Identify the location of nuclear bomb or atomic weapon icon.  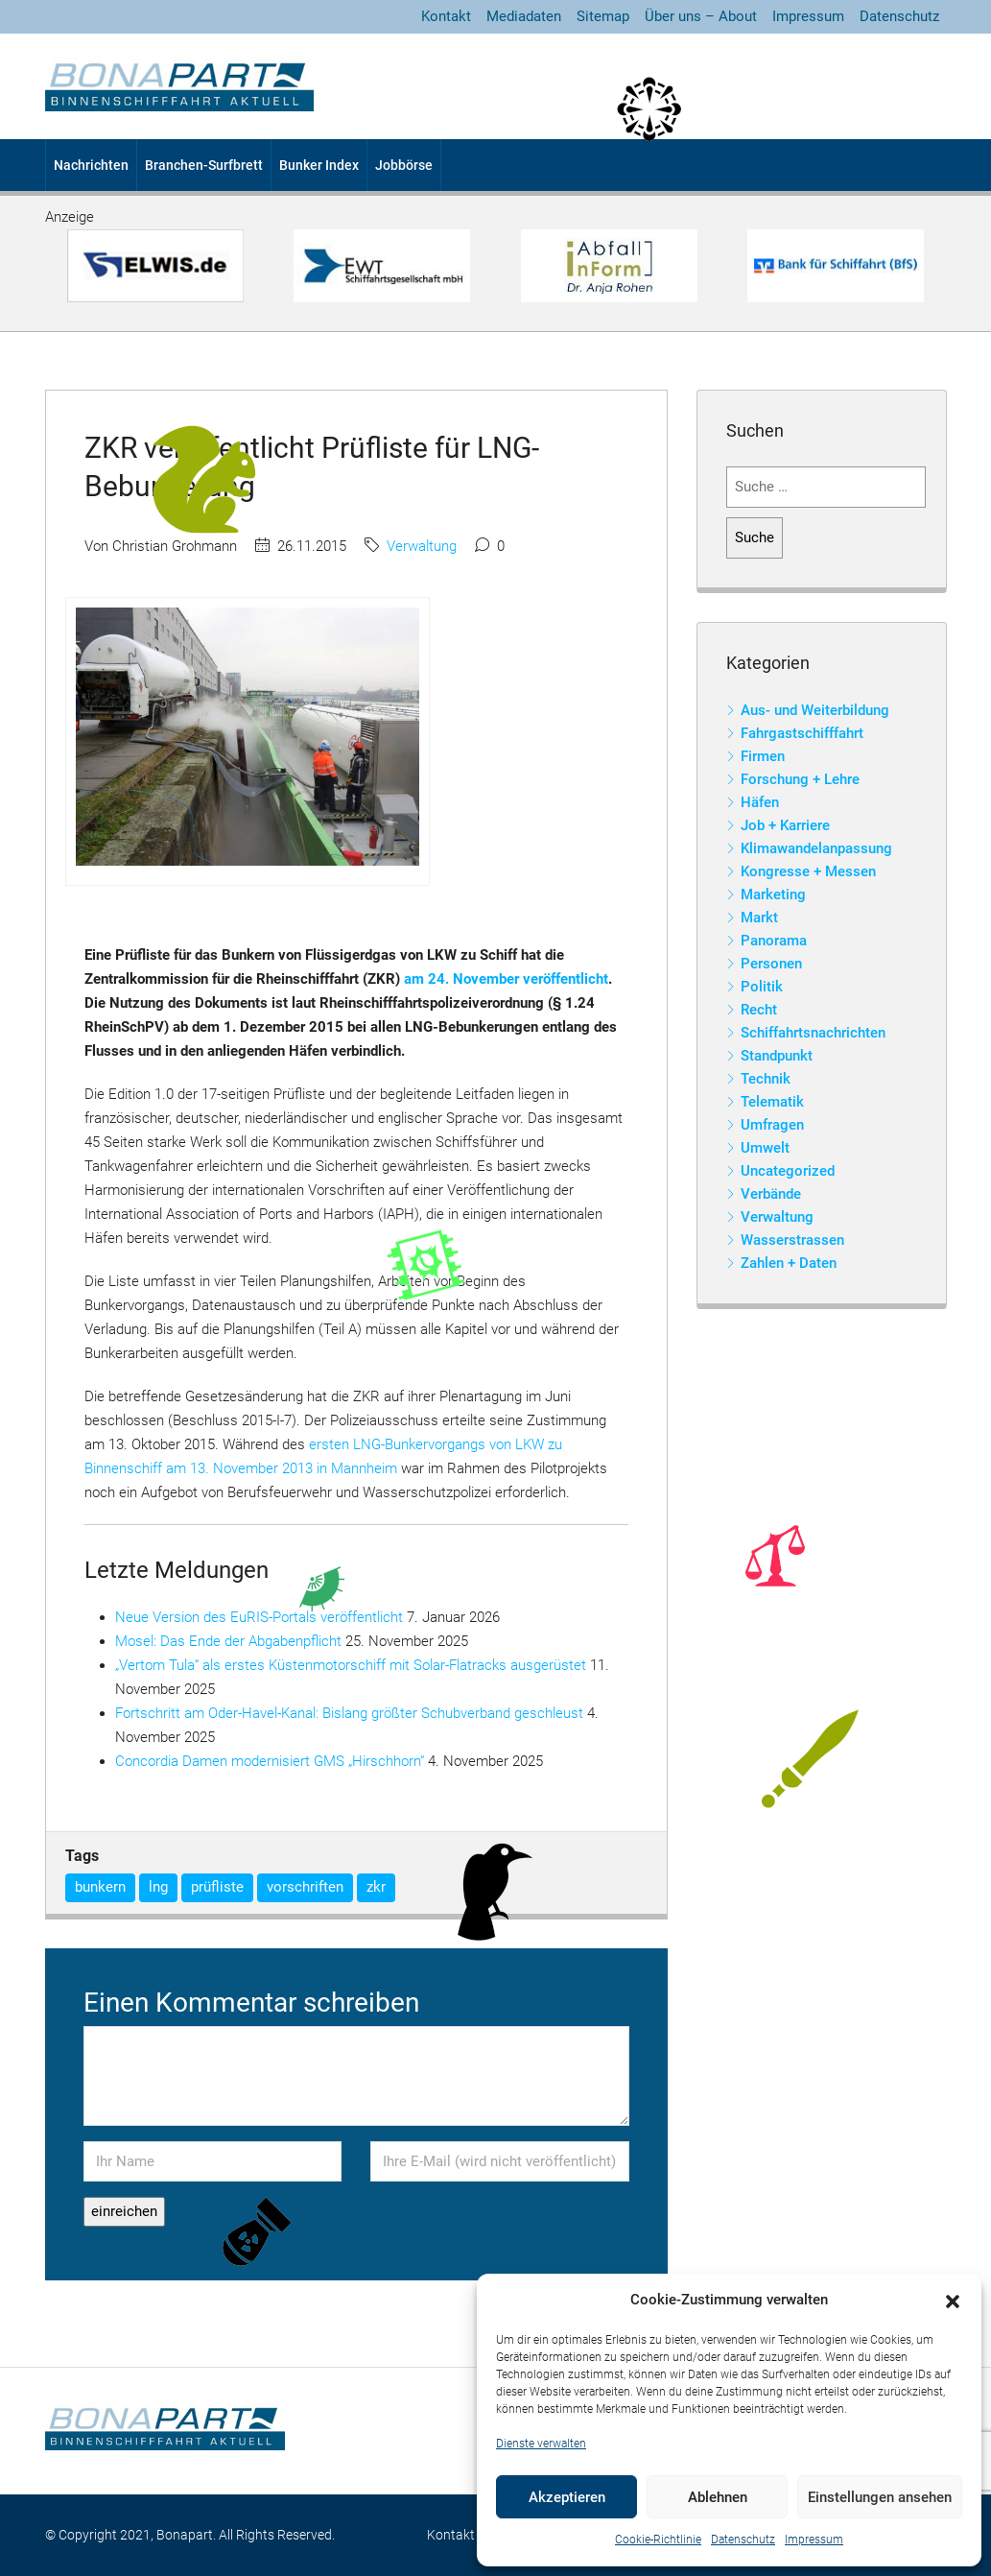
(257, 2231).